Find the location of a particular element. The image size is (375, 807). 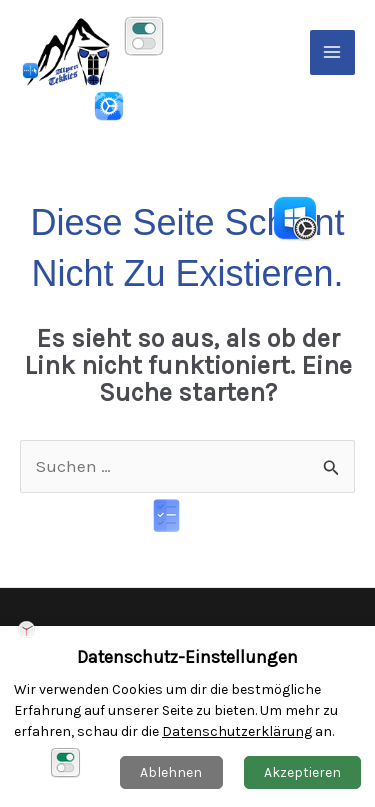

access universal control settings for multi-device cursor sharing is located at coordinates (30, 70).